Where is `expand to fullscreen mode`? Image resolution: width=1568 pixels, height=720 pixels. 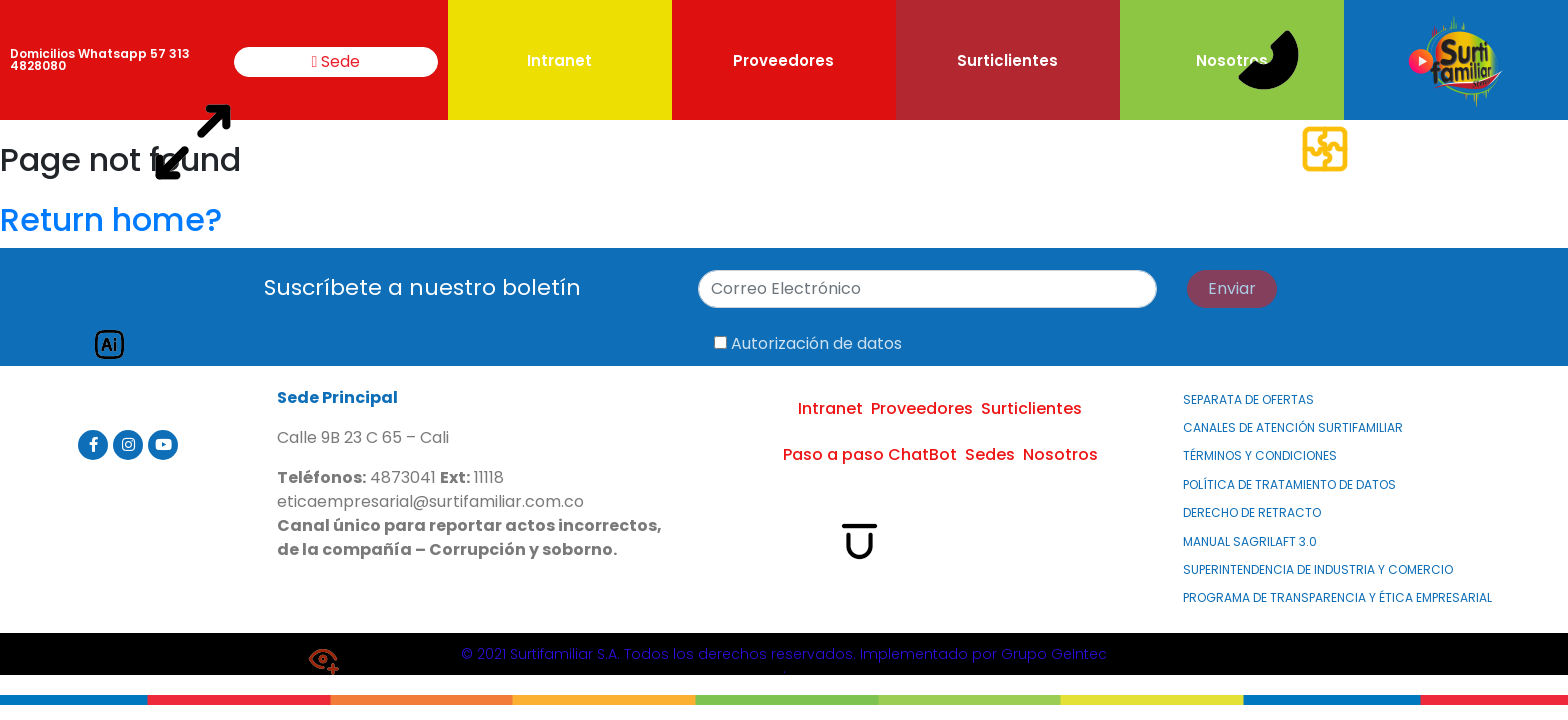
expand to fullscreen mode is located at coordinates (193, 142).